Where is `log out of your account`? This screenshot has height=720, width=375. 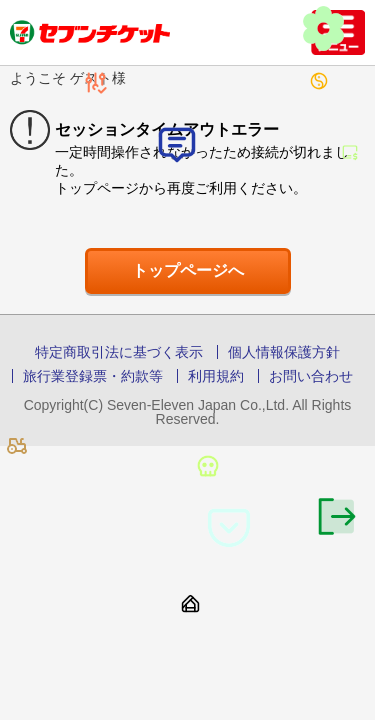 log out of your account is located at coordinates (335, 516).